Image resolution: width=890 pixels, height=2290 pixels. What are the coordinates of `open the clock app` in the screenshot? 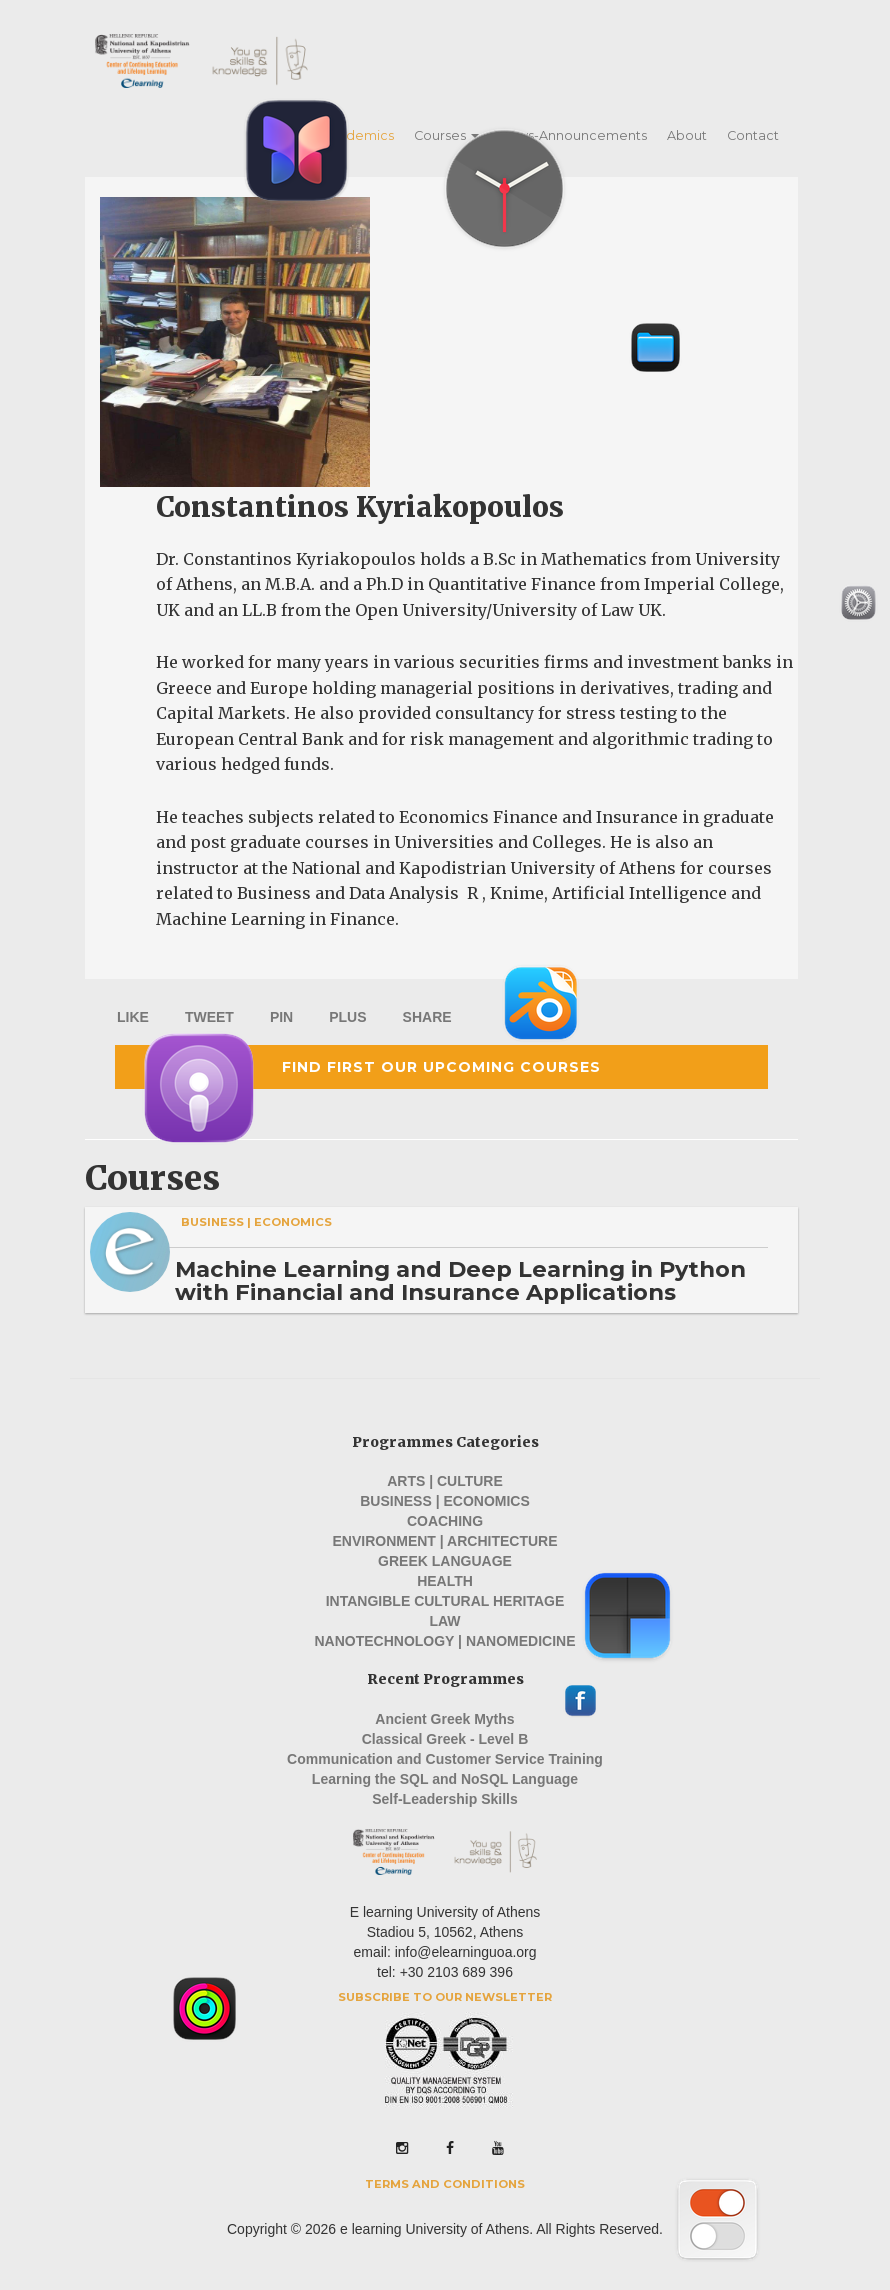 It's located at (504, 188).